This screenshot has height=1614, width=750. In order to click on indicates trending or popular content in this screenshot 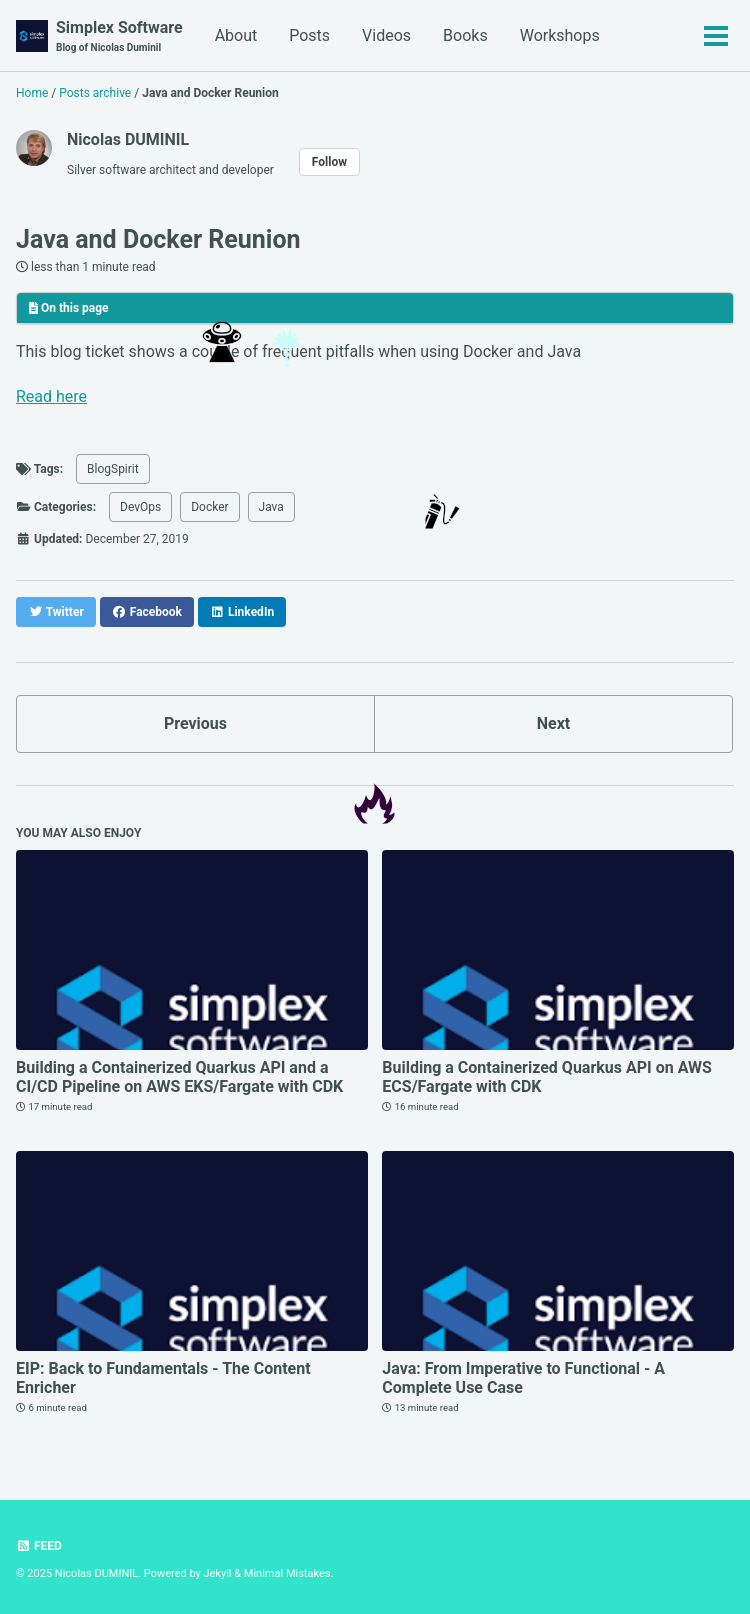, I will do `click(374, 803)`.